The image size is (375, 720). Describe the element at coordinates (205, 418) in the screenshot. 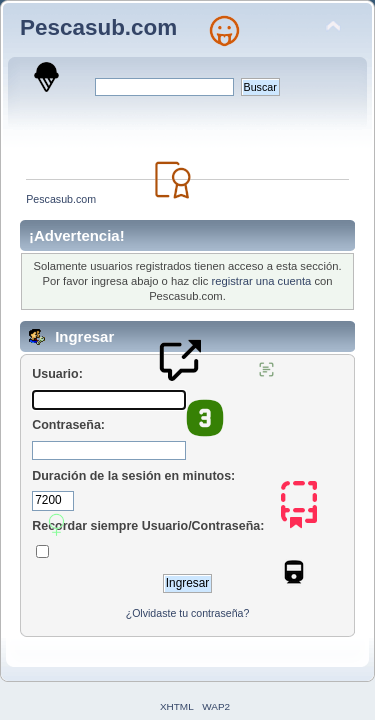

I see `indicates step 3 in a multi-step process` at that location.